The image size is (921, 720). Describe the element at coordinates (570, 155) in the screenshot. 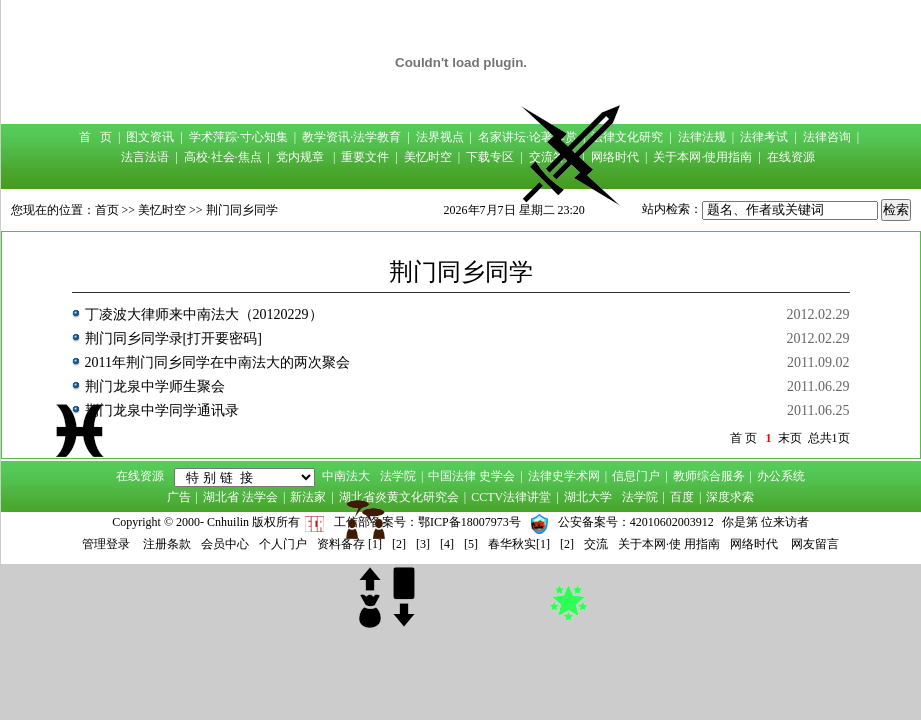

I see `select zeus's lightning sword weapon` at that location.